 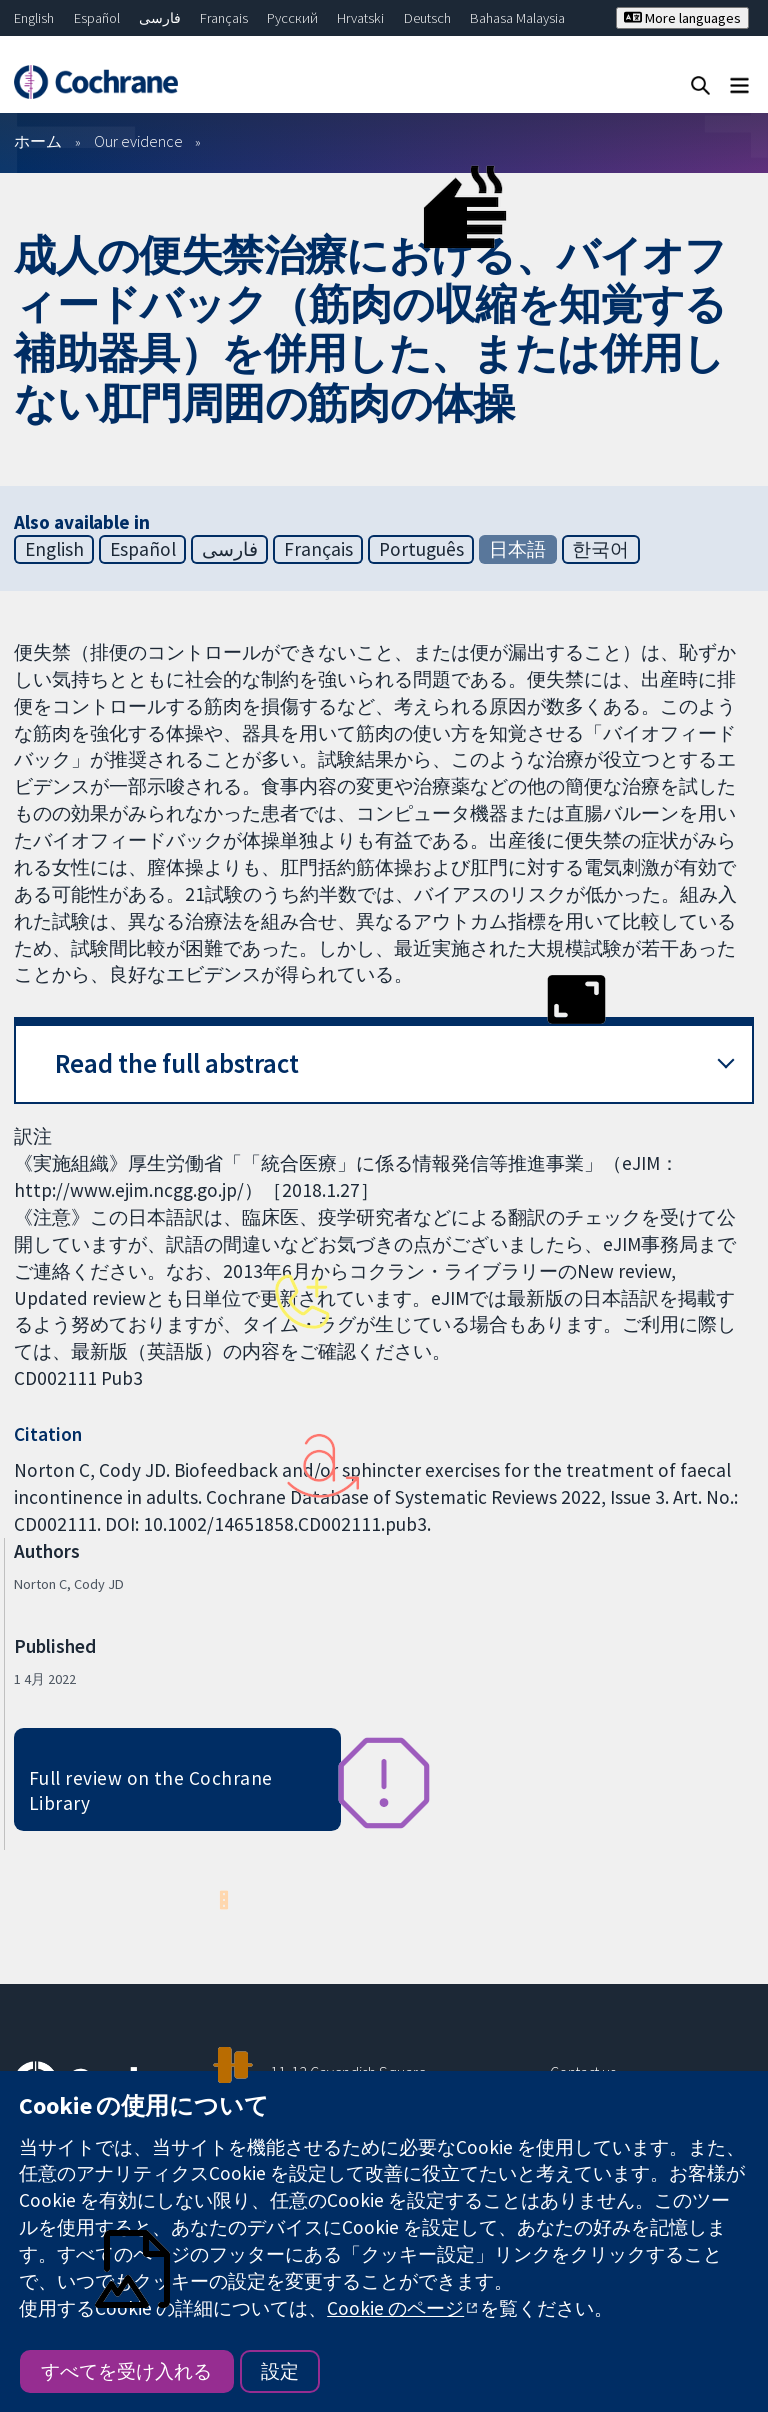 What do you see at coordinates (233, 2065) in the screenshot?
I see `align selected objects to vertical center` at bounding box center [233, 2065].